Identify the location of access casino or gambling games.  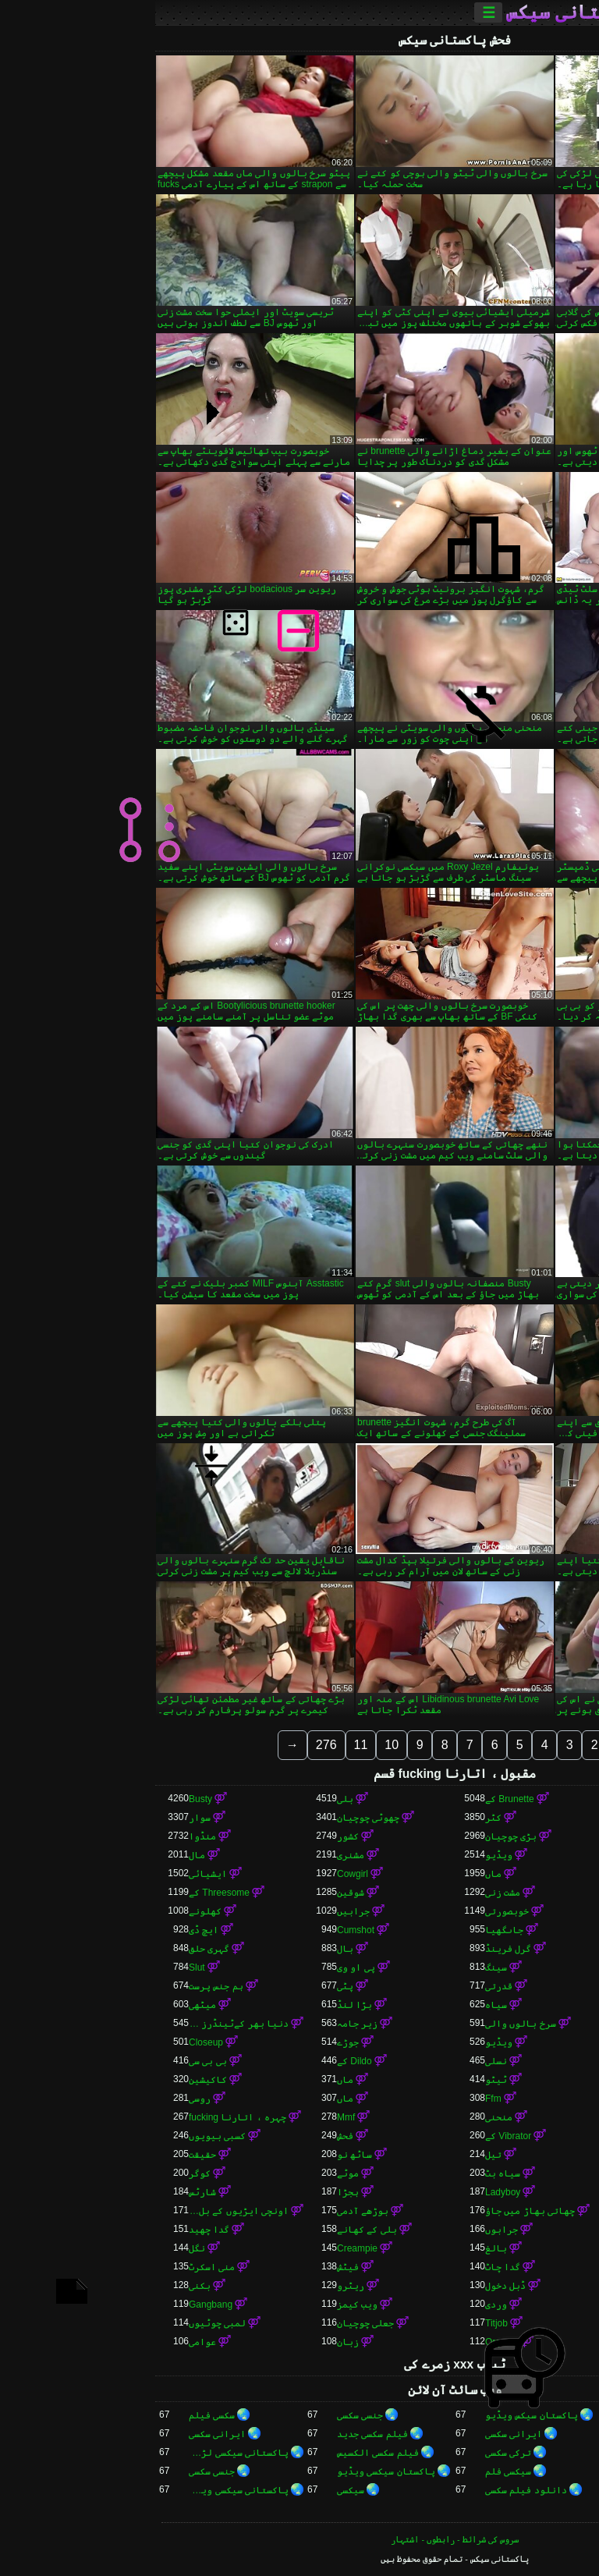
(236, 623).